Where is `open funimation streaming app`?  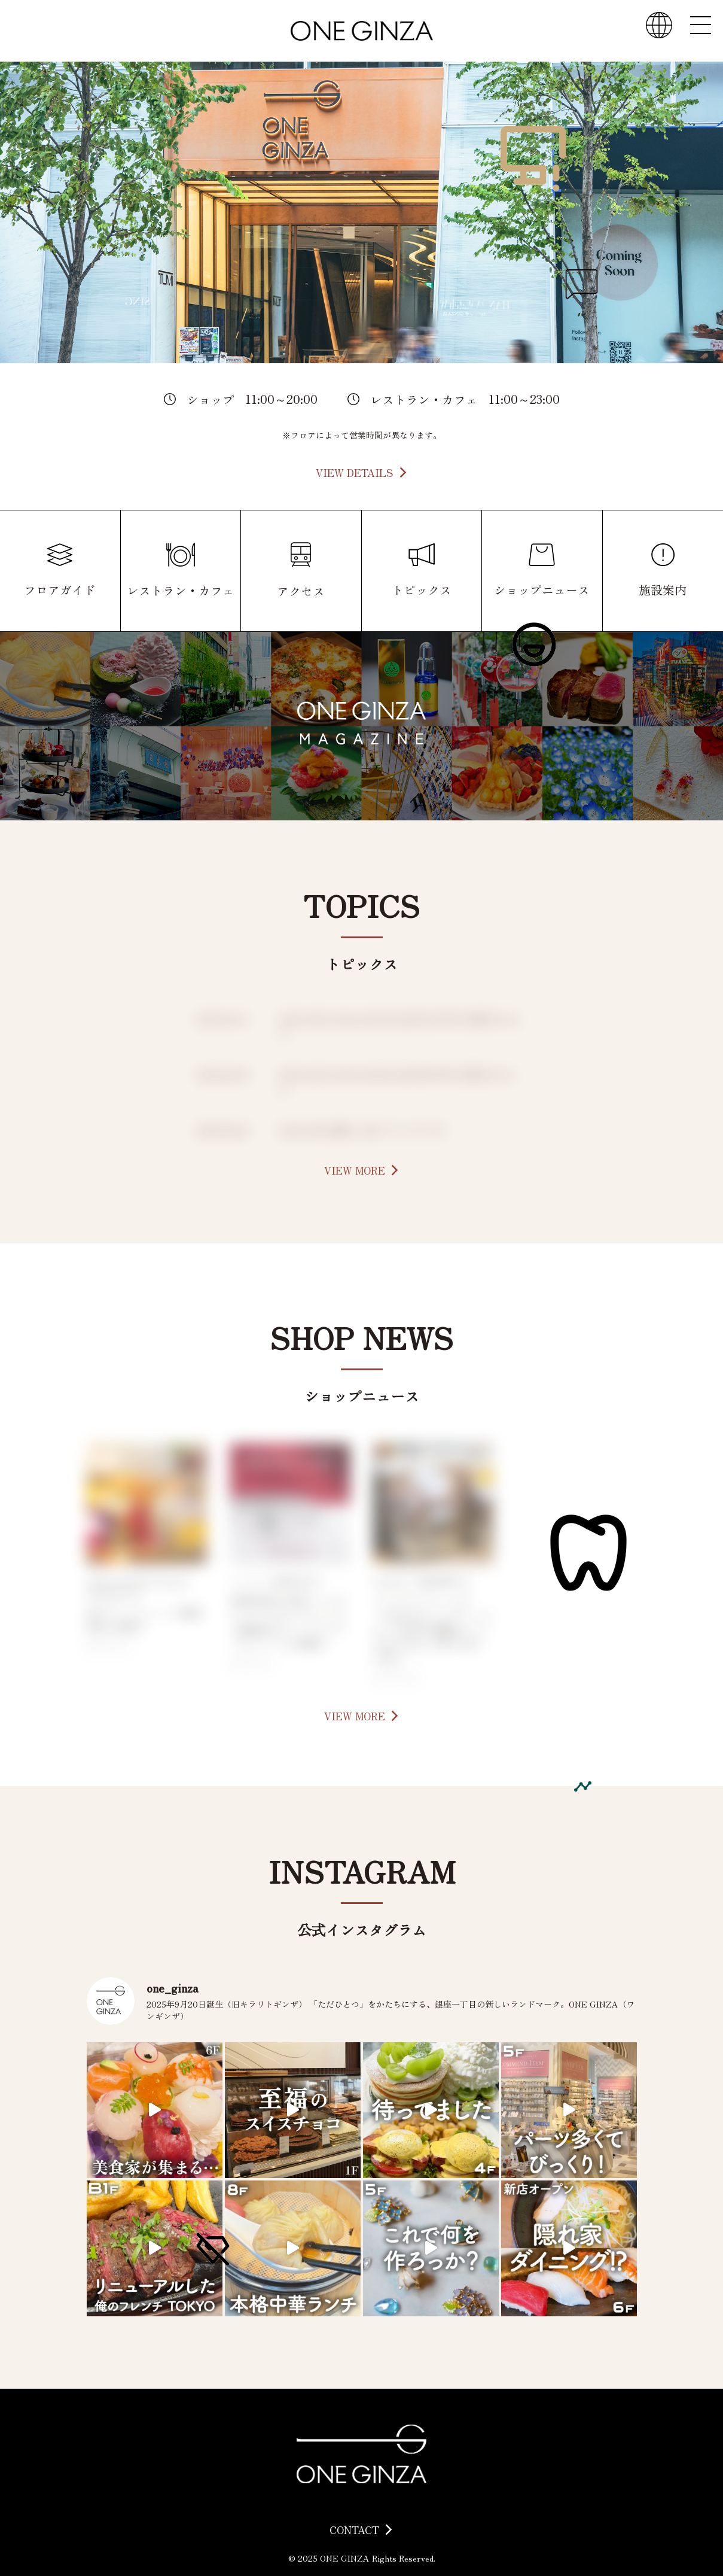 open funimation streaming app is located at coordinates (534, 644).